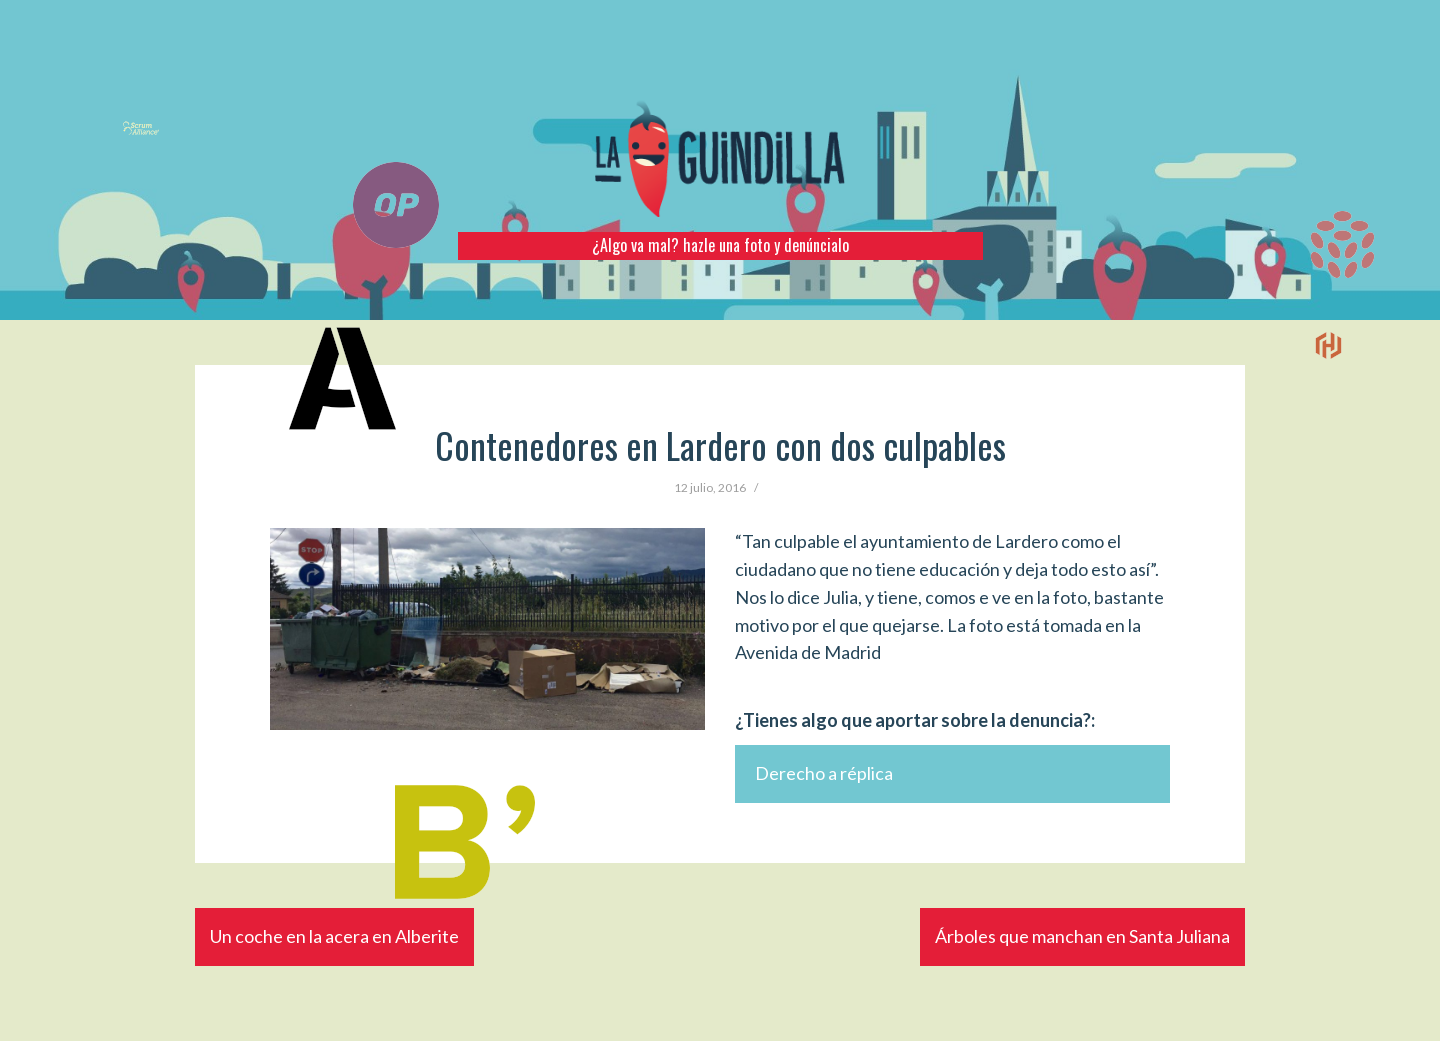 The height and width of the screenshot is (1041, 1440). Describe the element at coordinates (396, 205) in the screenshot. I see `optimism blockchain network logo` at that location.